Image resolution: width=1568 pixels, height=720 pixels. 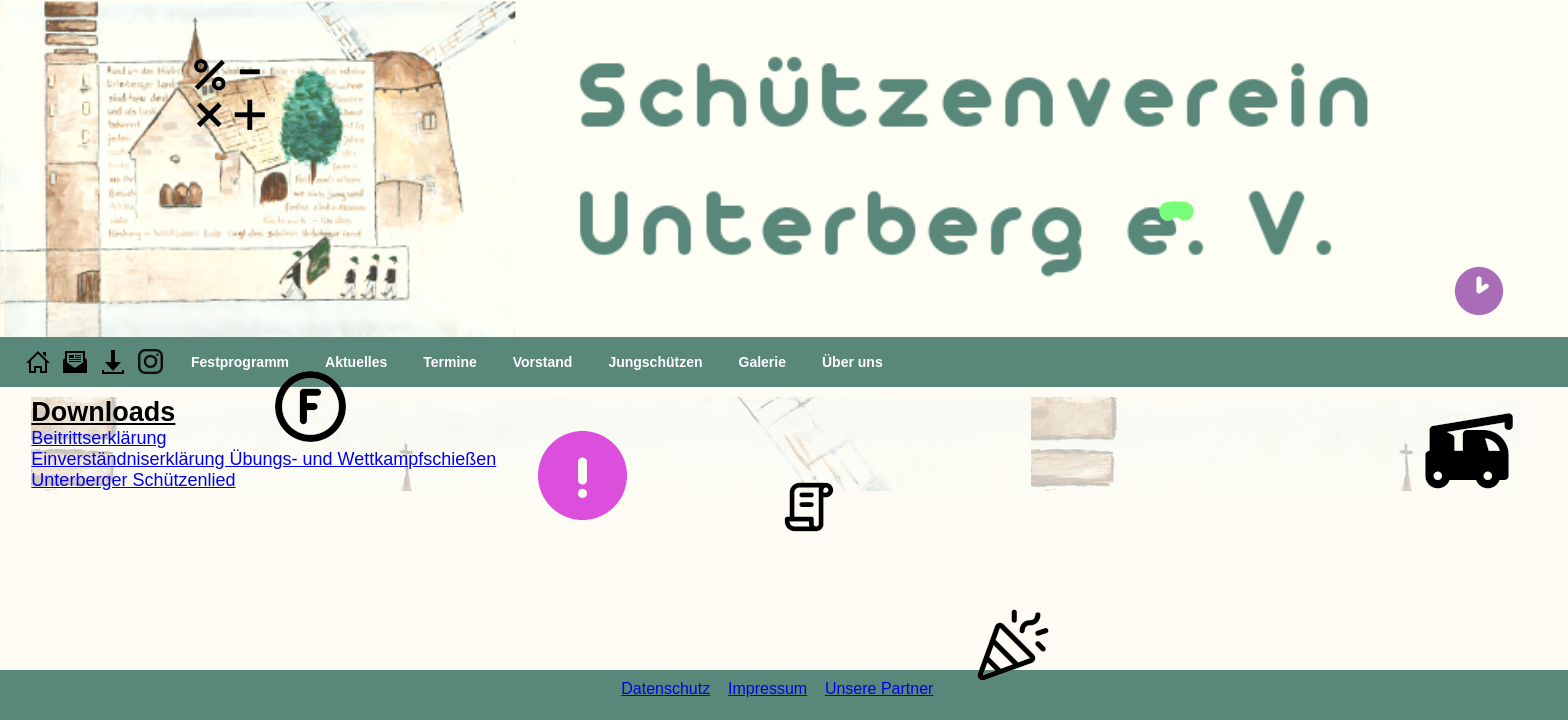 I want to click on indicates the current time or timestamp, so click(x=1479, y=291).